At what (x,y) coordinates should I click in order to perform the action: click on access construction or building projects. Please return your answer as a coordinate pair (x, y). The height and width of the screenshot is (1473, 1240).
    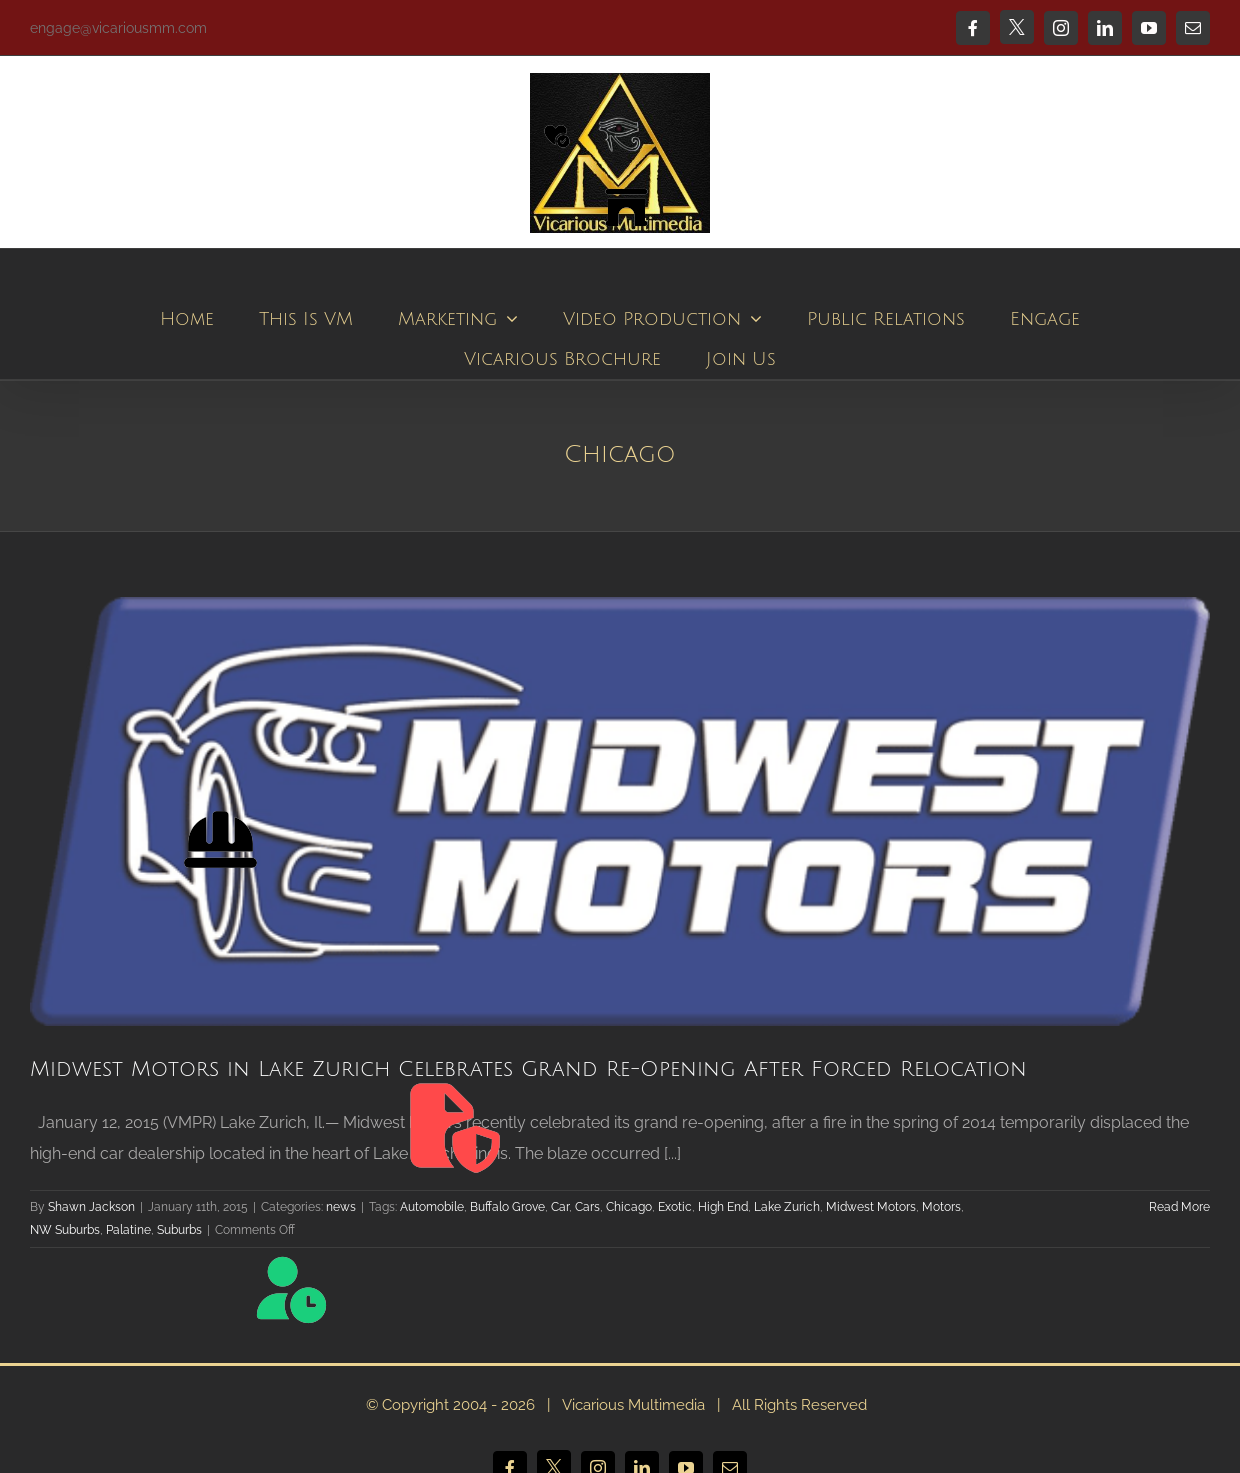
    Looking at the image, I should click on (220, 839).